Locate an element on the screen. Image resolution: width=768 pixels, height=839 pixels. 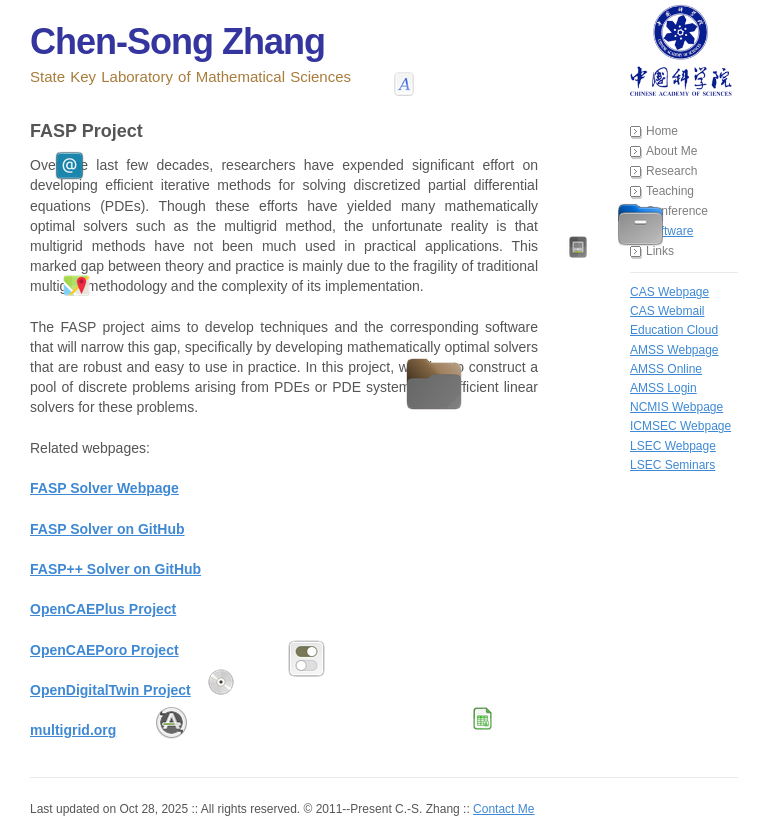
check for available system updates is located at coordinates (171, 722).